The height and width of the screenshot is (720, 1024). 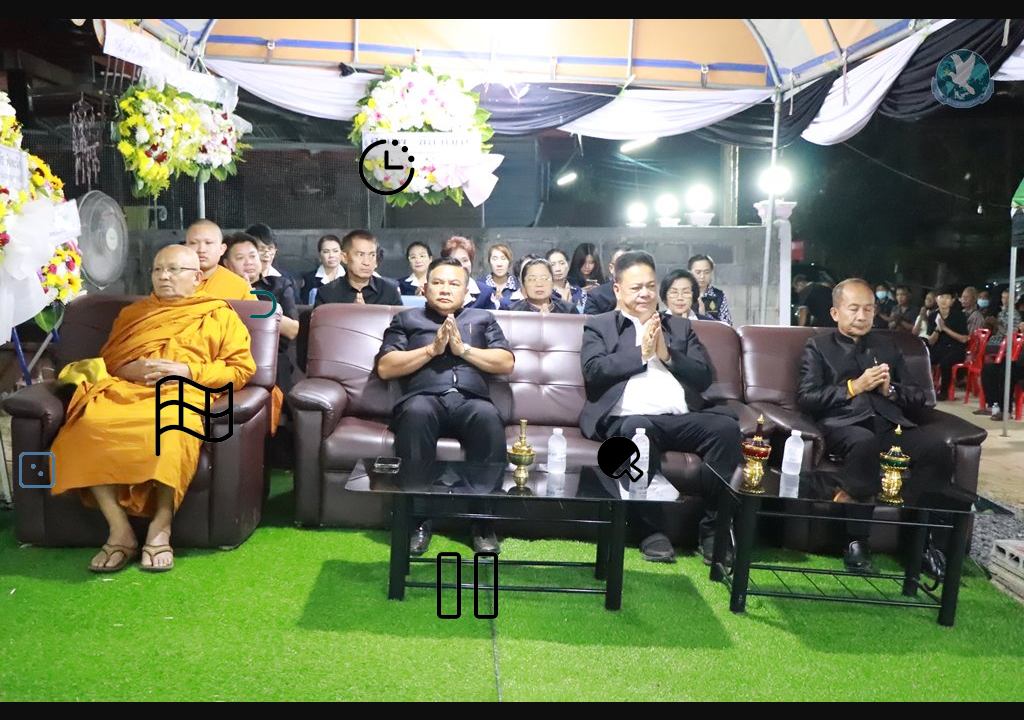 What do you see at coordinates (467, 585) in the screenshot?
I see `pause media playback` at bounding box center [467, 585].